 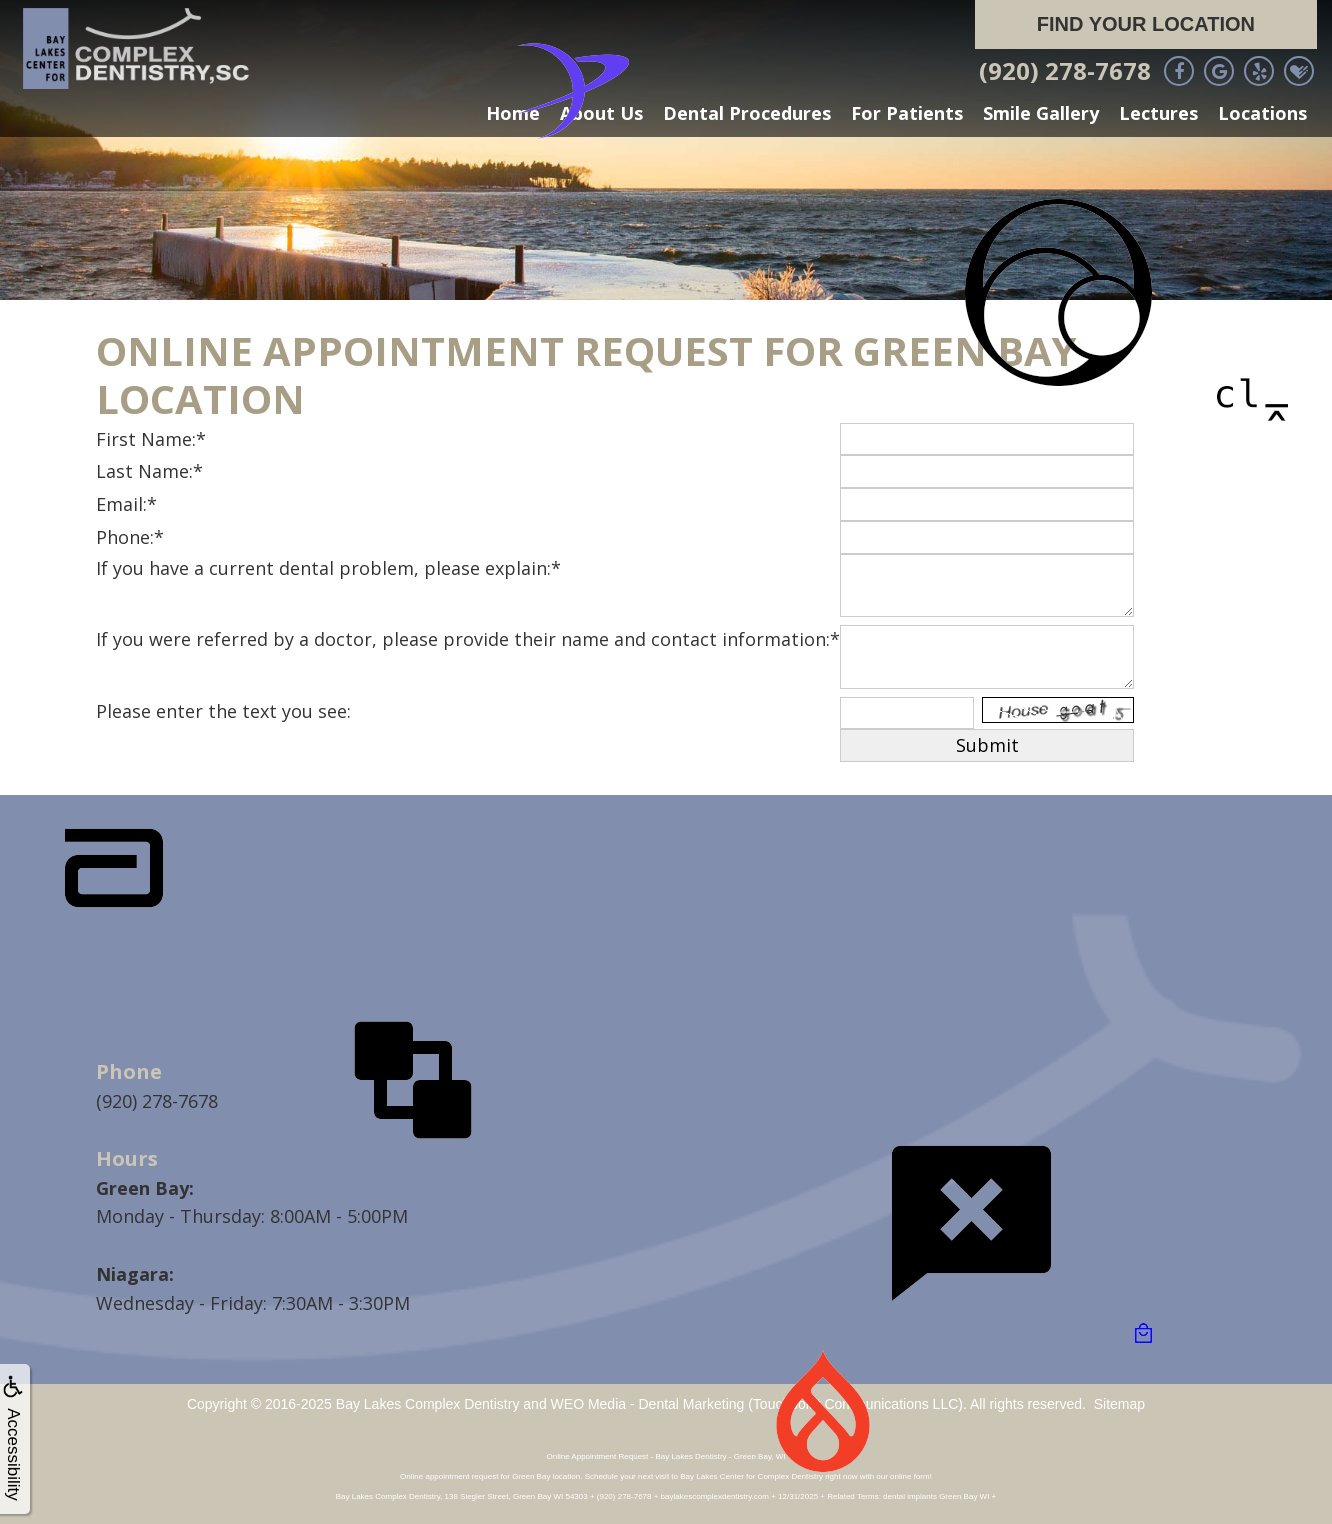 I want to click on send selected object to back of layer stack, so click(x=413, y=1080).